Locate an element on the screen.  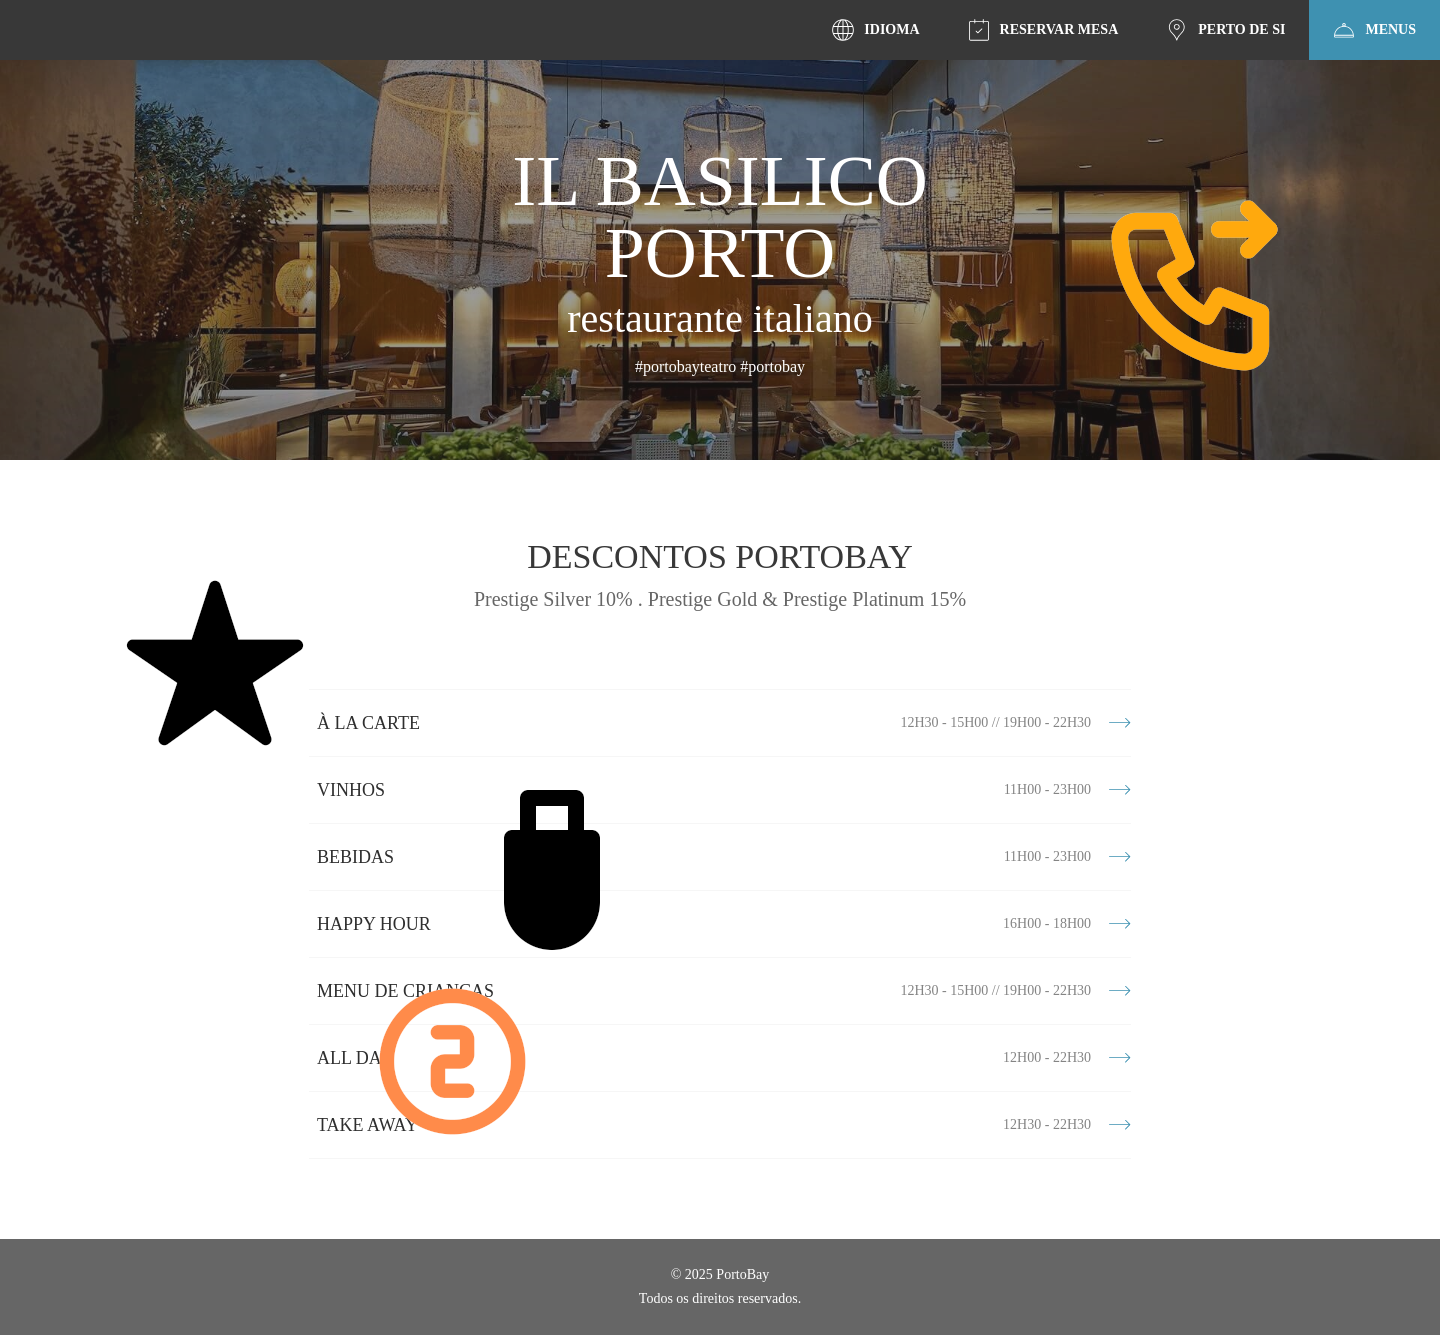
connect a USB device is located at coordinates (552, 870).